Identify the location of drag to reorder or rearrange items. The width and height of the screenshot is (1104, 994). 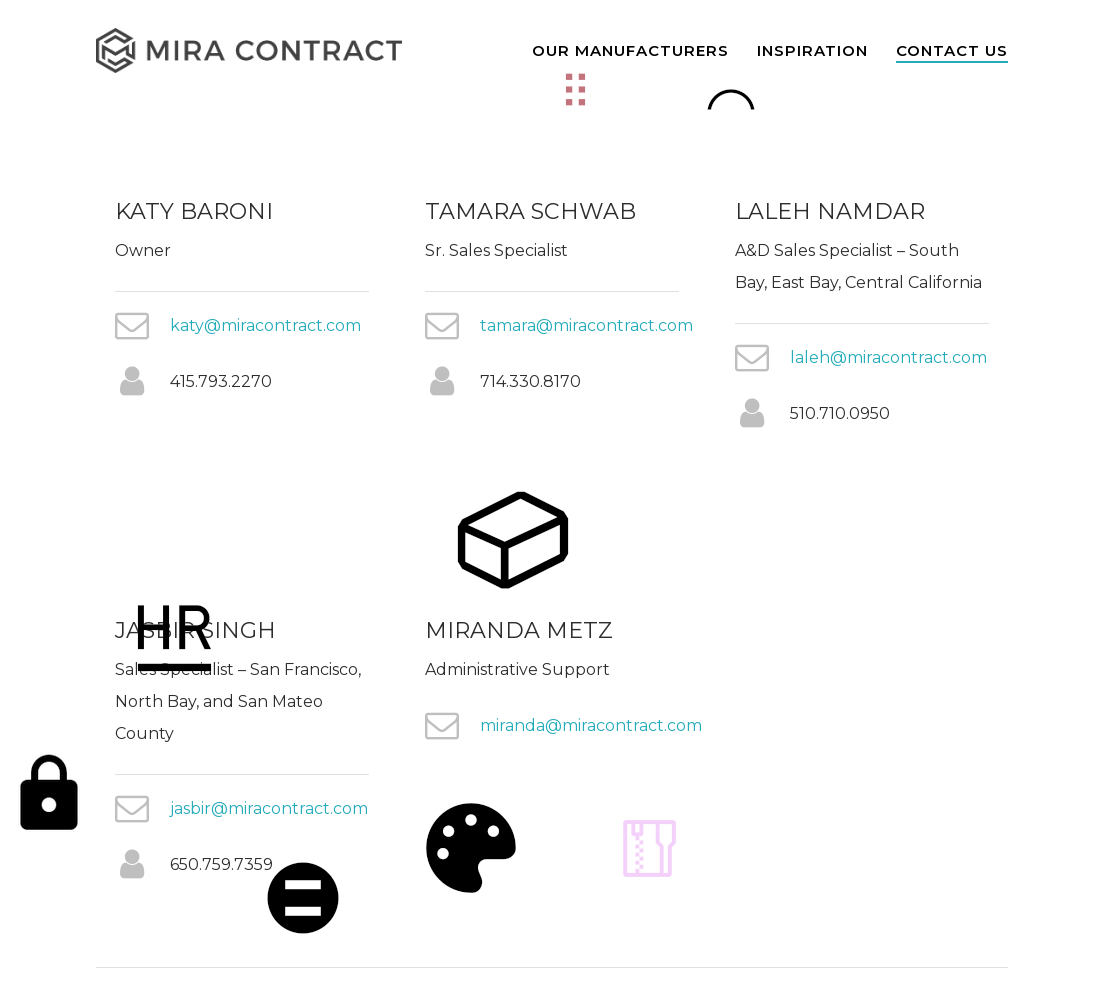
(575, 89).